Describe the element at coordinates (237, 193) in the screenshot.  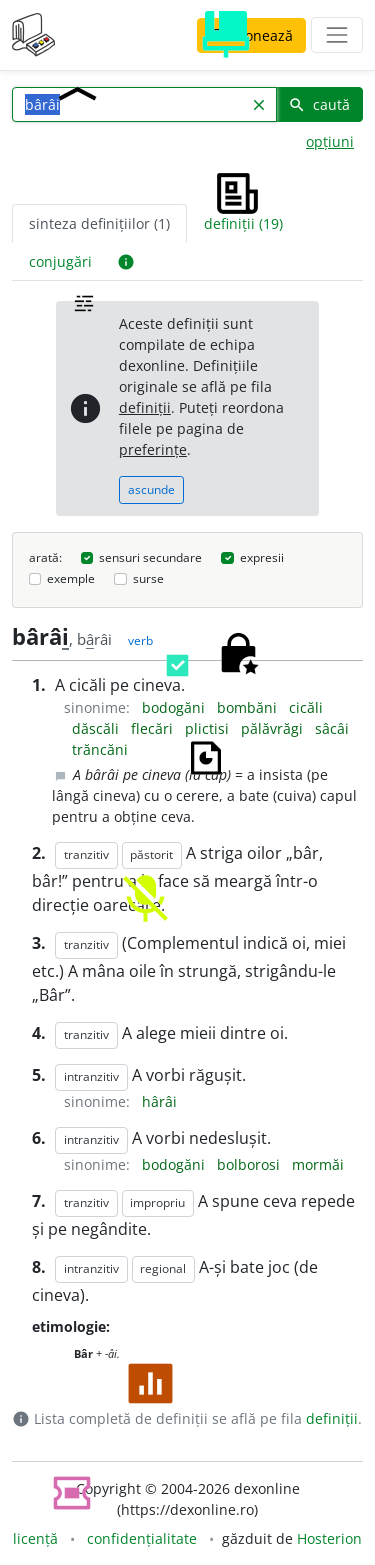
I see `view news articles` at that location.